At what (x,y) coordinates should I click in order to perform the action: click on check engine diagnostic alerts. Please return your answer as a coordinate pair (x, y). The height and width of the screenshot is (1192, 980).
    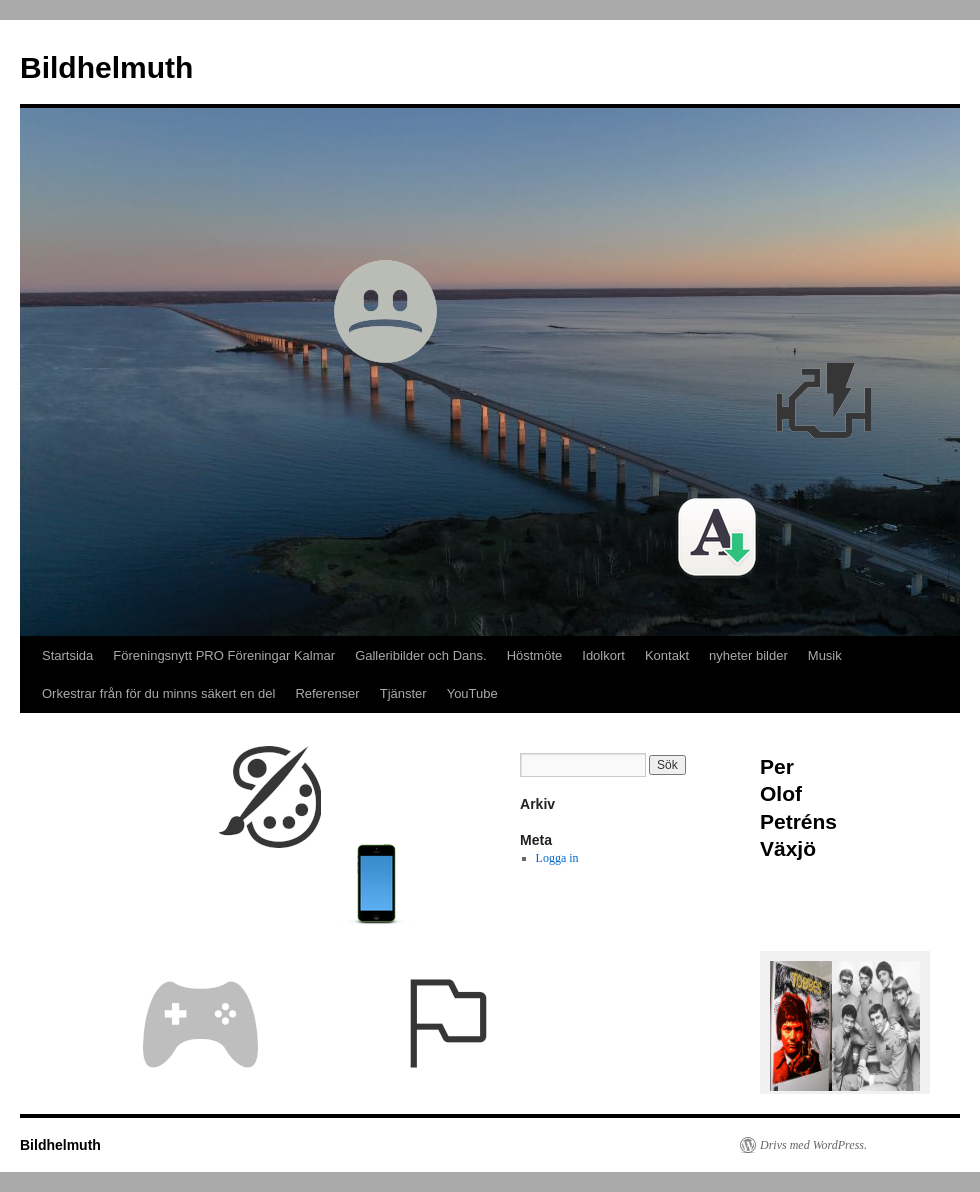
    Looking at the image, I should click on (820, 406).